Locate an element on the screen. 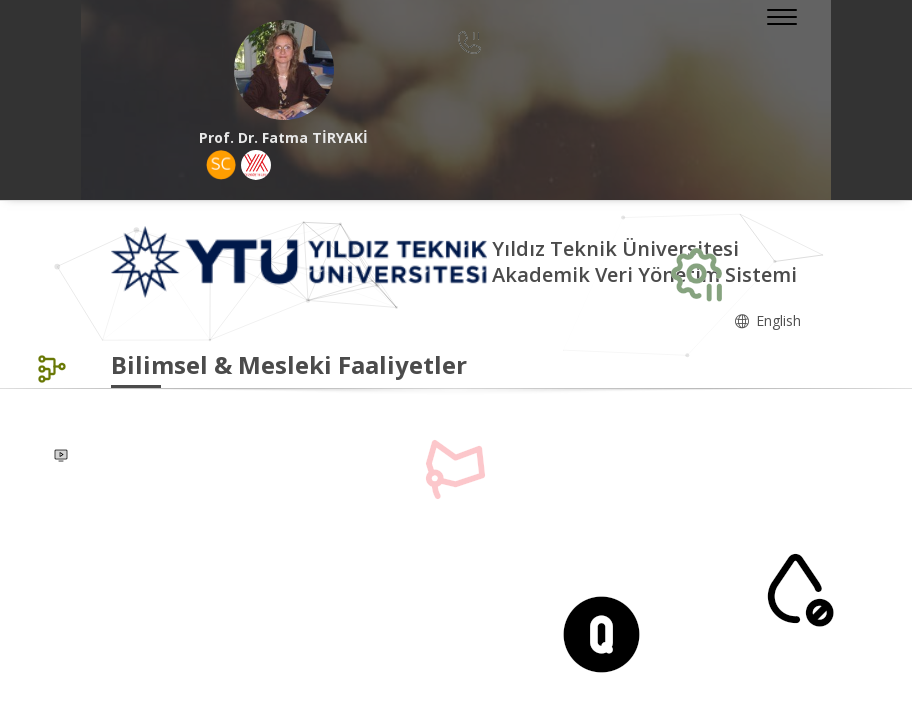 Image resolution: width=912 pixels, height=720 pixels. view tournament bracket is located at coordinates (52, 369).